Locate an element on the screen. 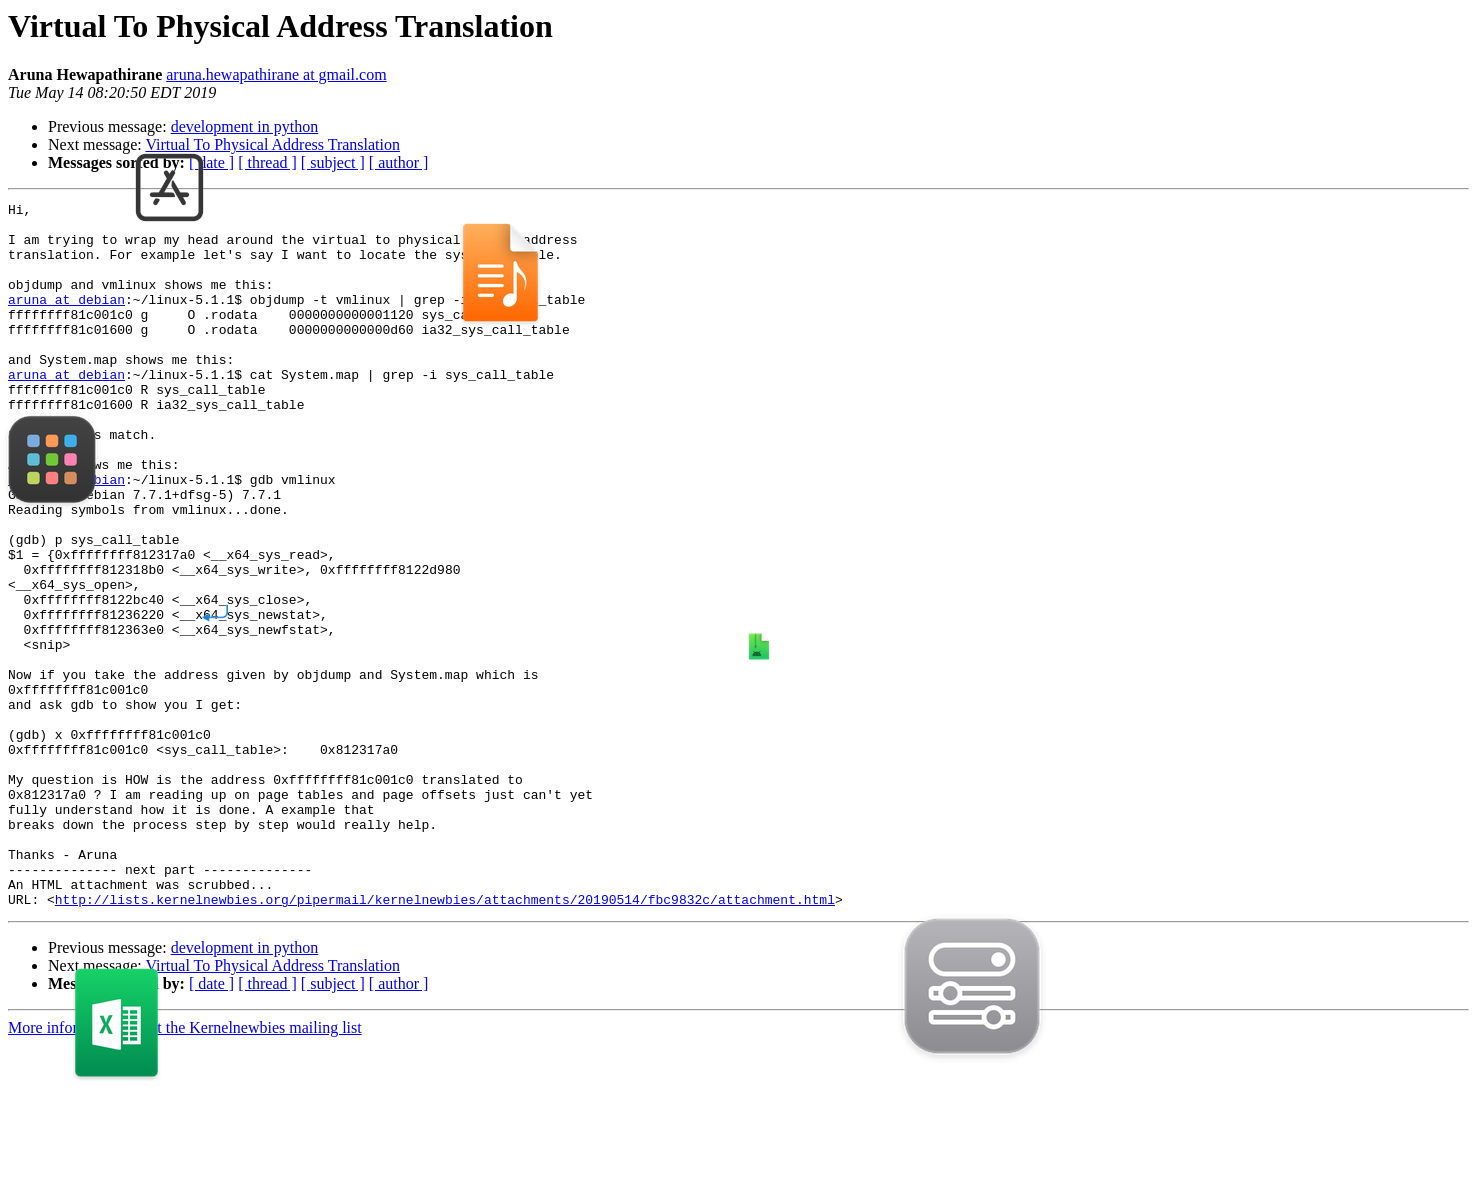 The image size is (1477, 1186). mp3 playlist file type indicator is located at coordinates (500, 274).